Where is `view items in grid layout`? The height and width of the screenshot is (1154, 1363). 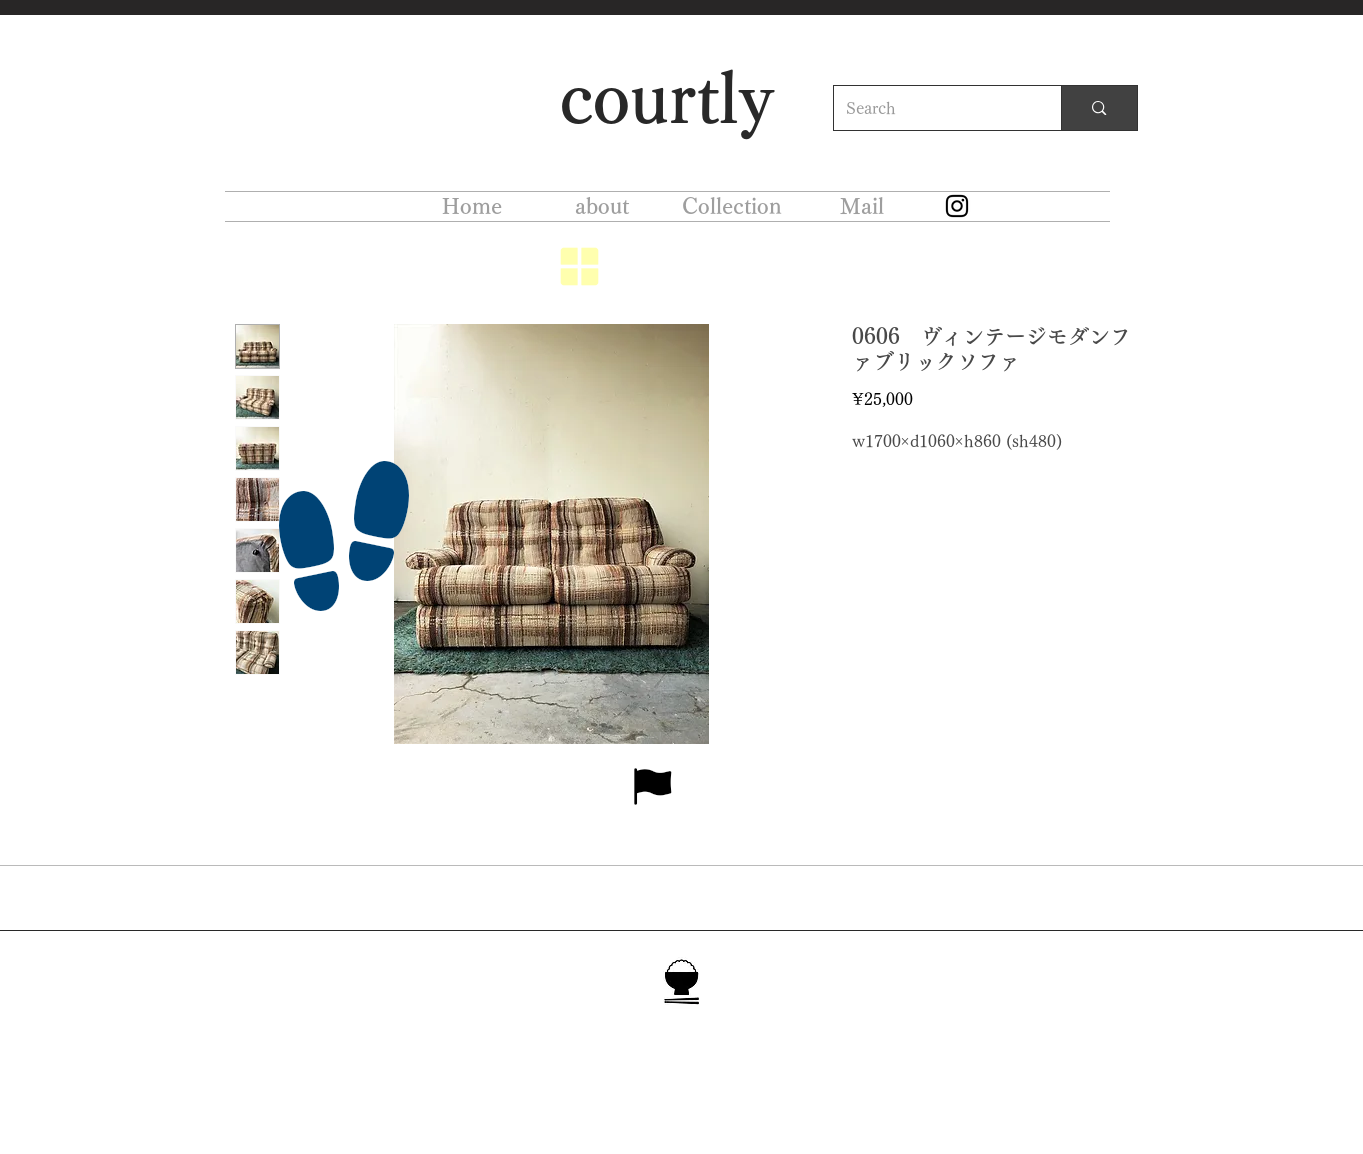
view items in grid layout is located at coordinates (579, 266).